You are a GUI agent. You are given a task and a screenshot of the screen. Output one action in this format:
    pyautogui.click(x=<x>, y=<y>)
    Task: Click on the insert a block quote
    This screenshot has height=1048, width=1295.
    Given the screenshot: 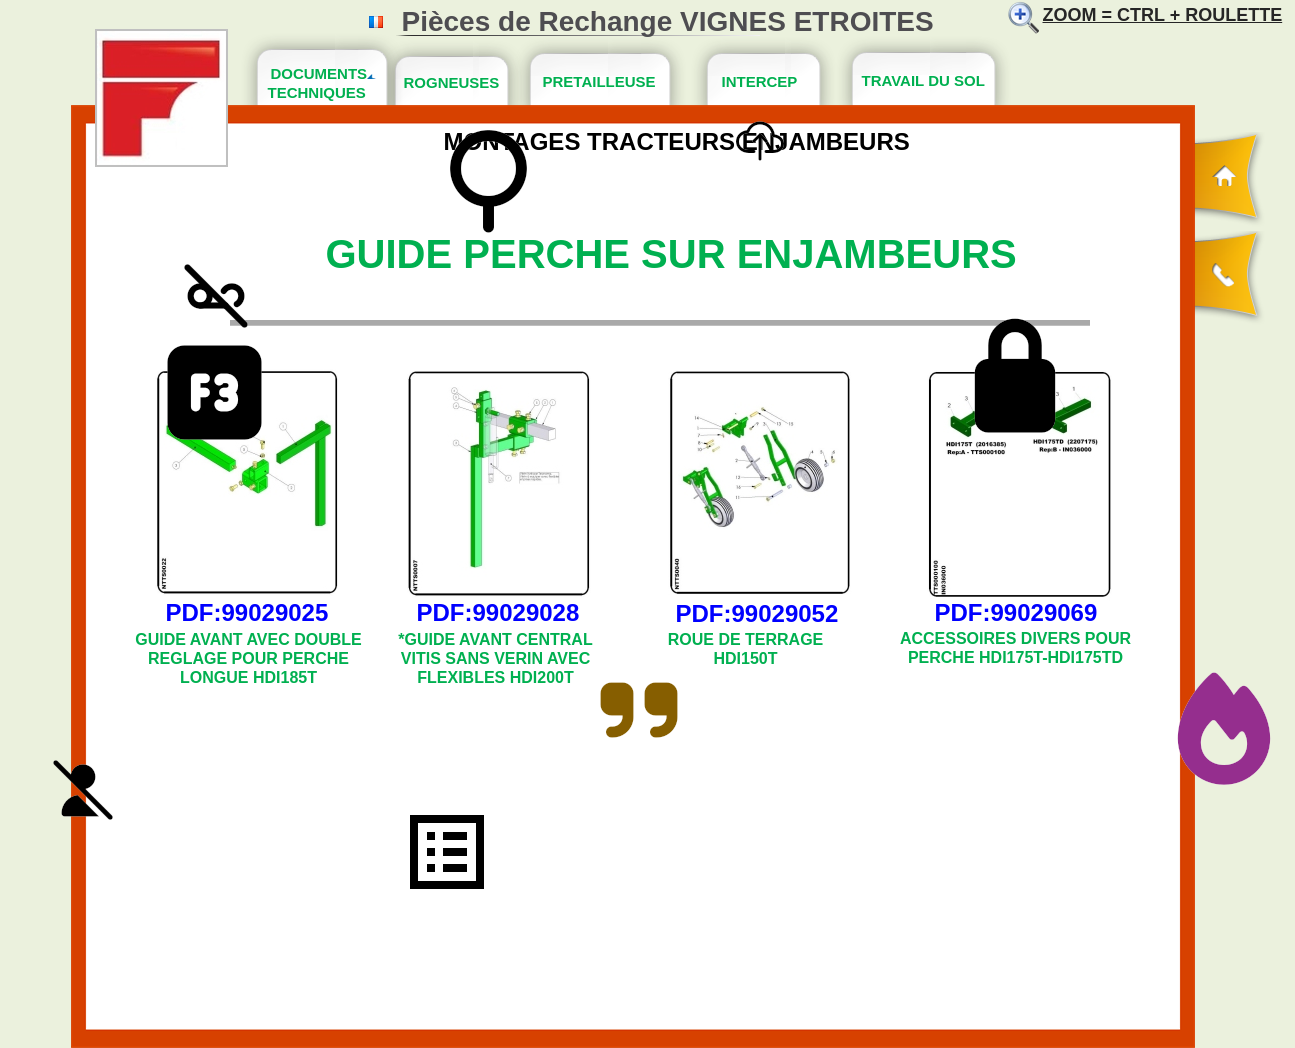 What is the action you would take?
    pyautogui.click(x=639, y=710)
    